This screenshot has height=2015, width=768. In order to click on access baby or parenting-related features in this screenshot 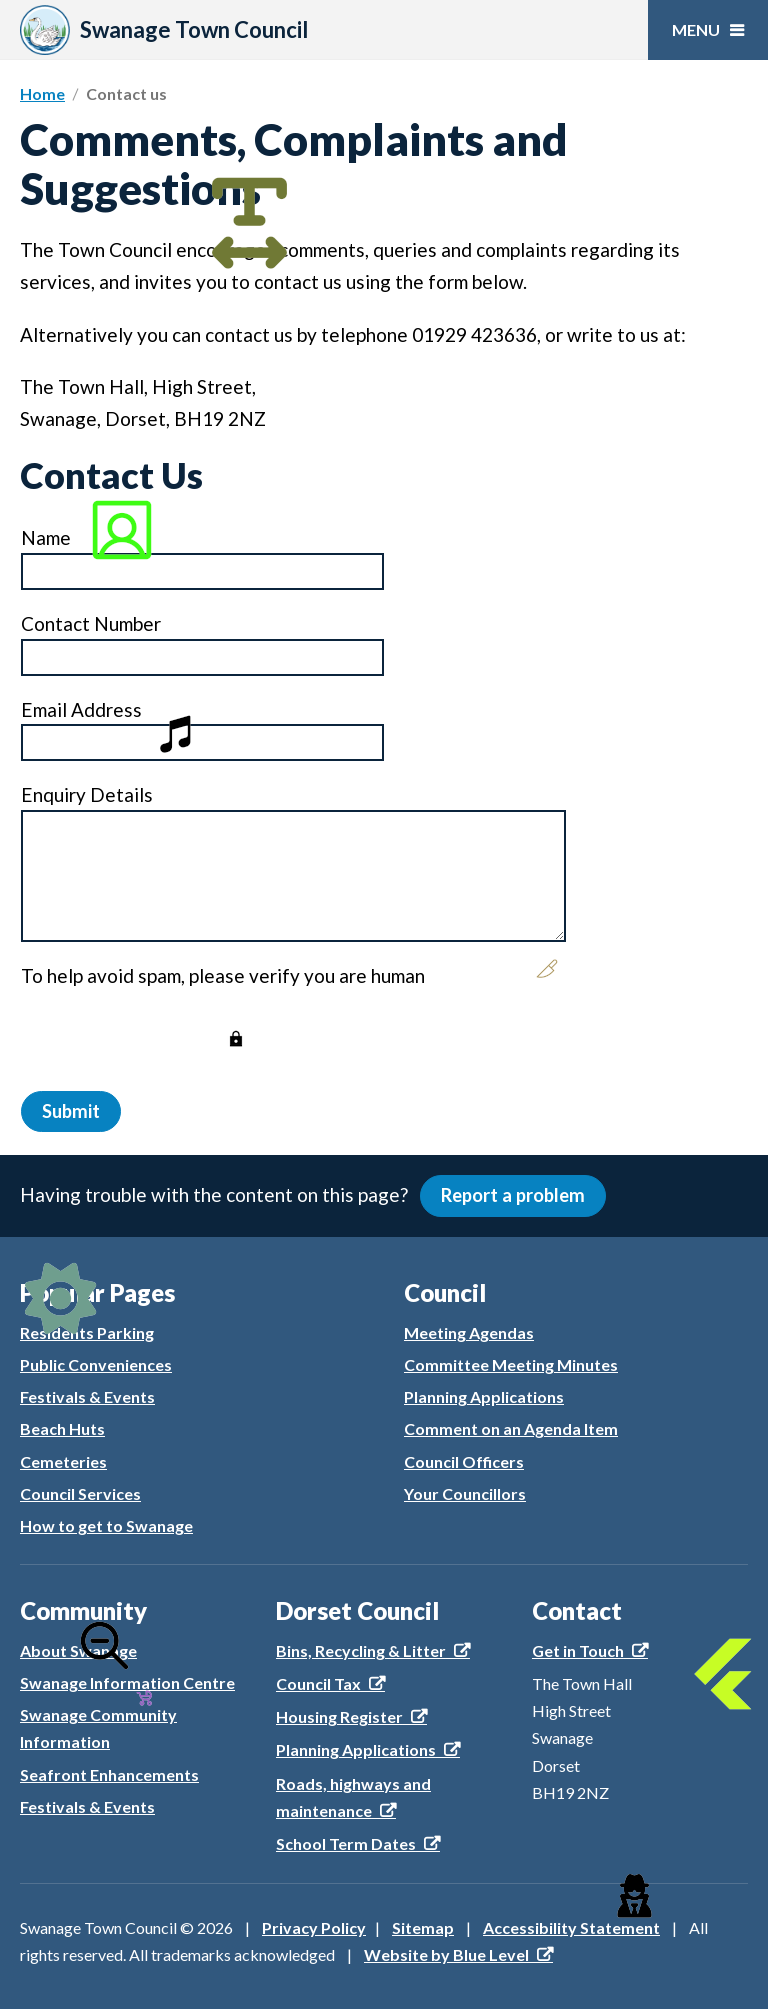, I will do `click(145, 1698)`.